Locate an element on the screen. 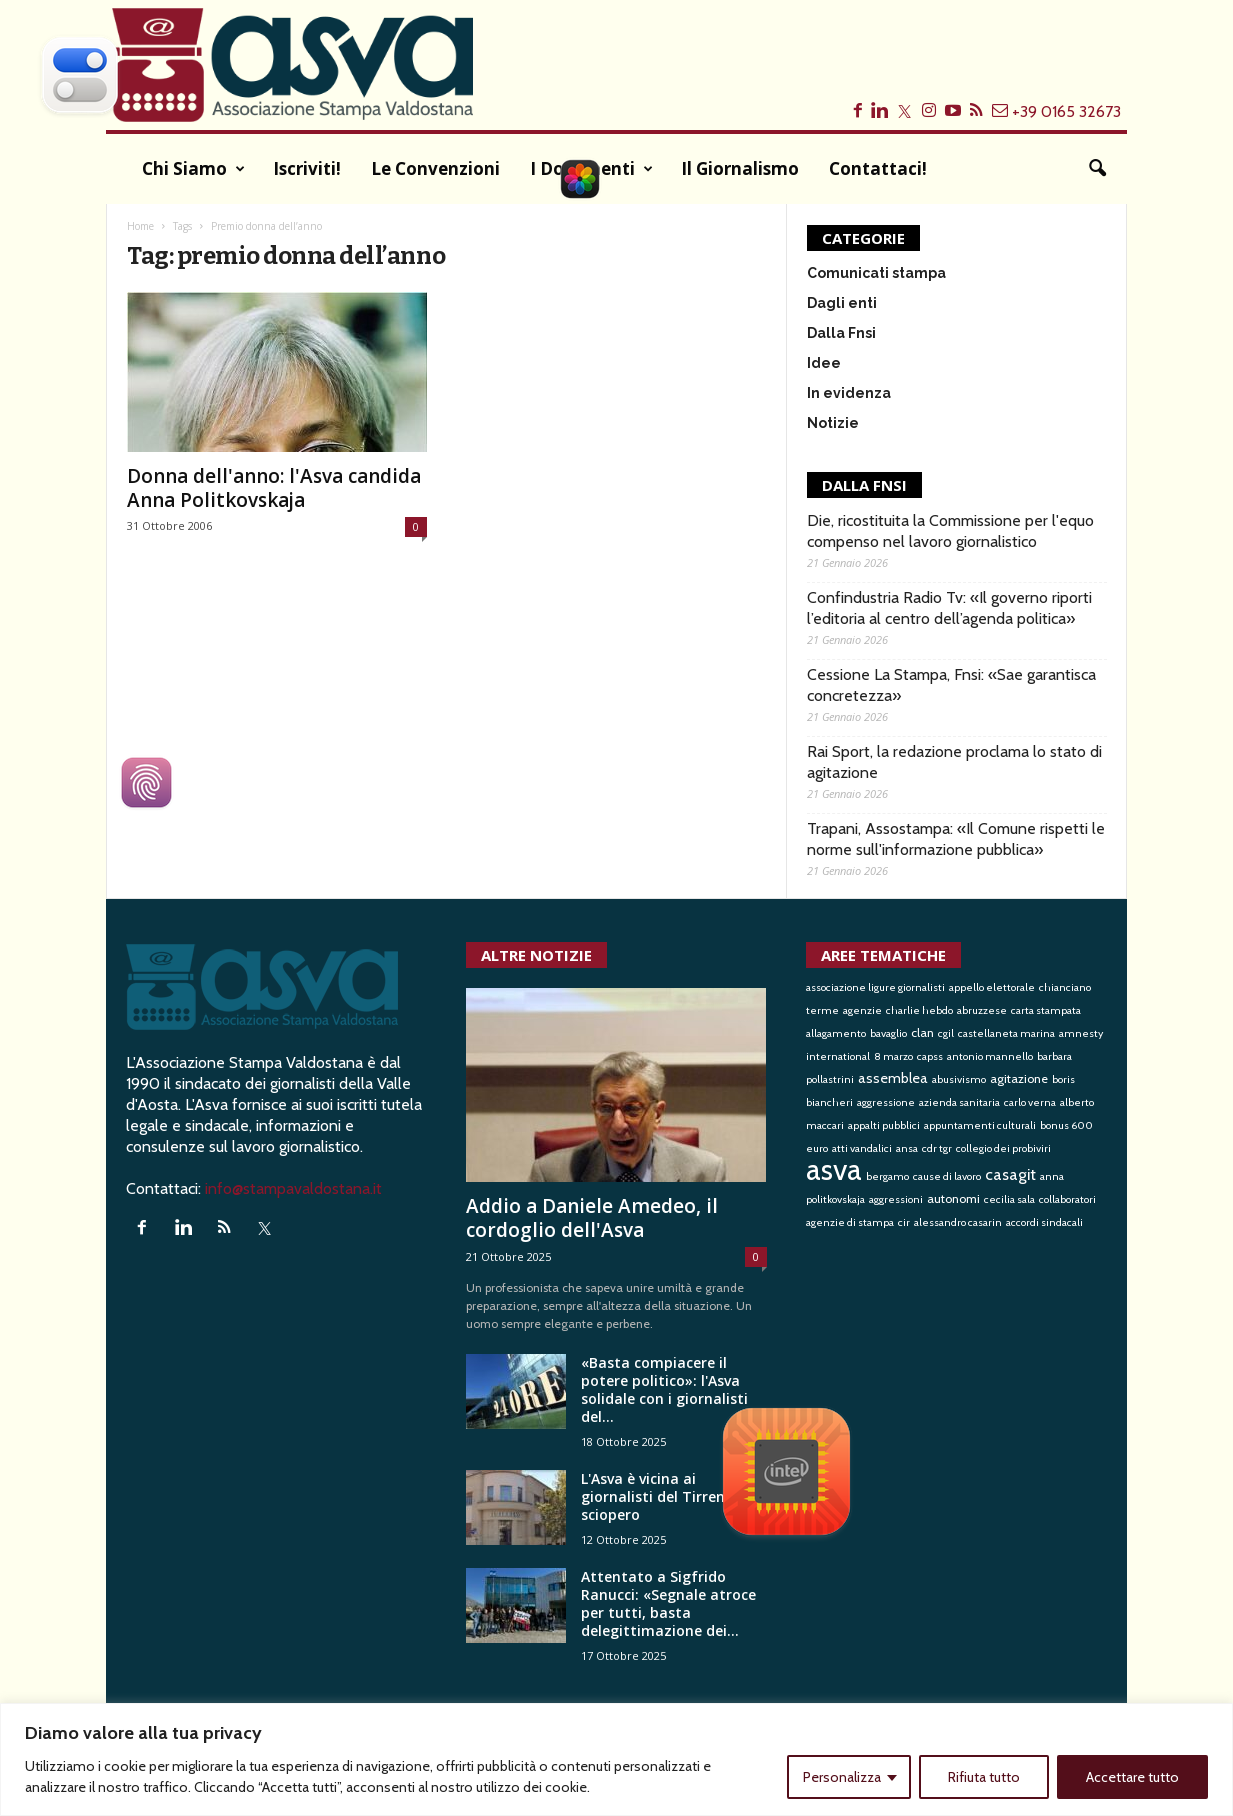 The width and height of the screenshot is (1233, 1816). open fingerprint authentication settings is located at coordinates (146, 782).